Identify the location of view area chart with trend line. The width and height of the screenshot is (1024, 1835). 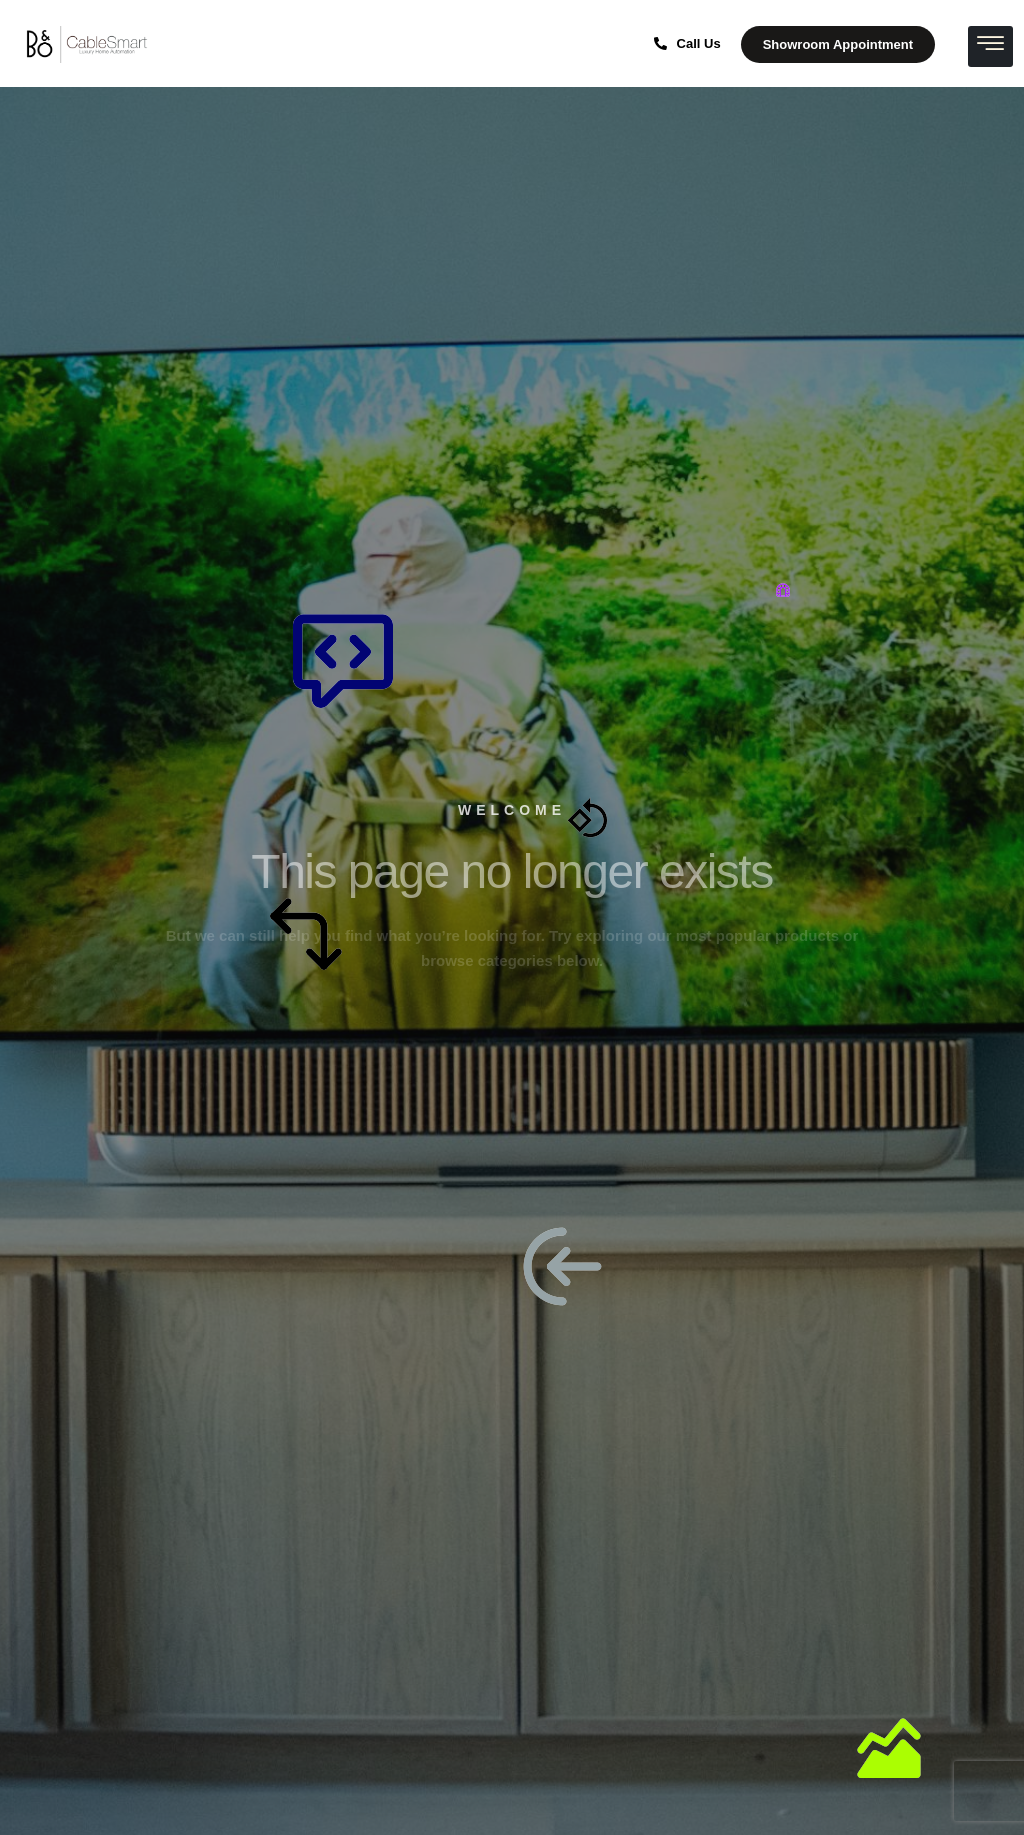
(889, 1750).